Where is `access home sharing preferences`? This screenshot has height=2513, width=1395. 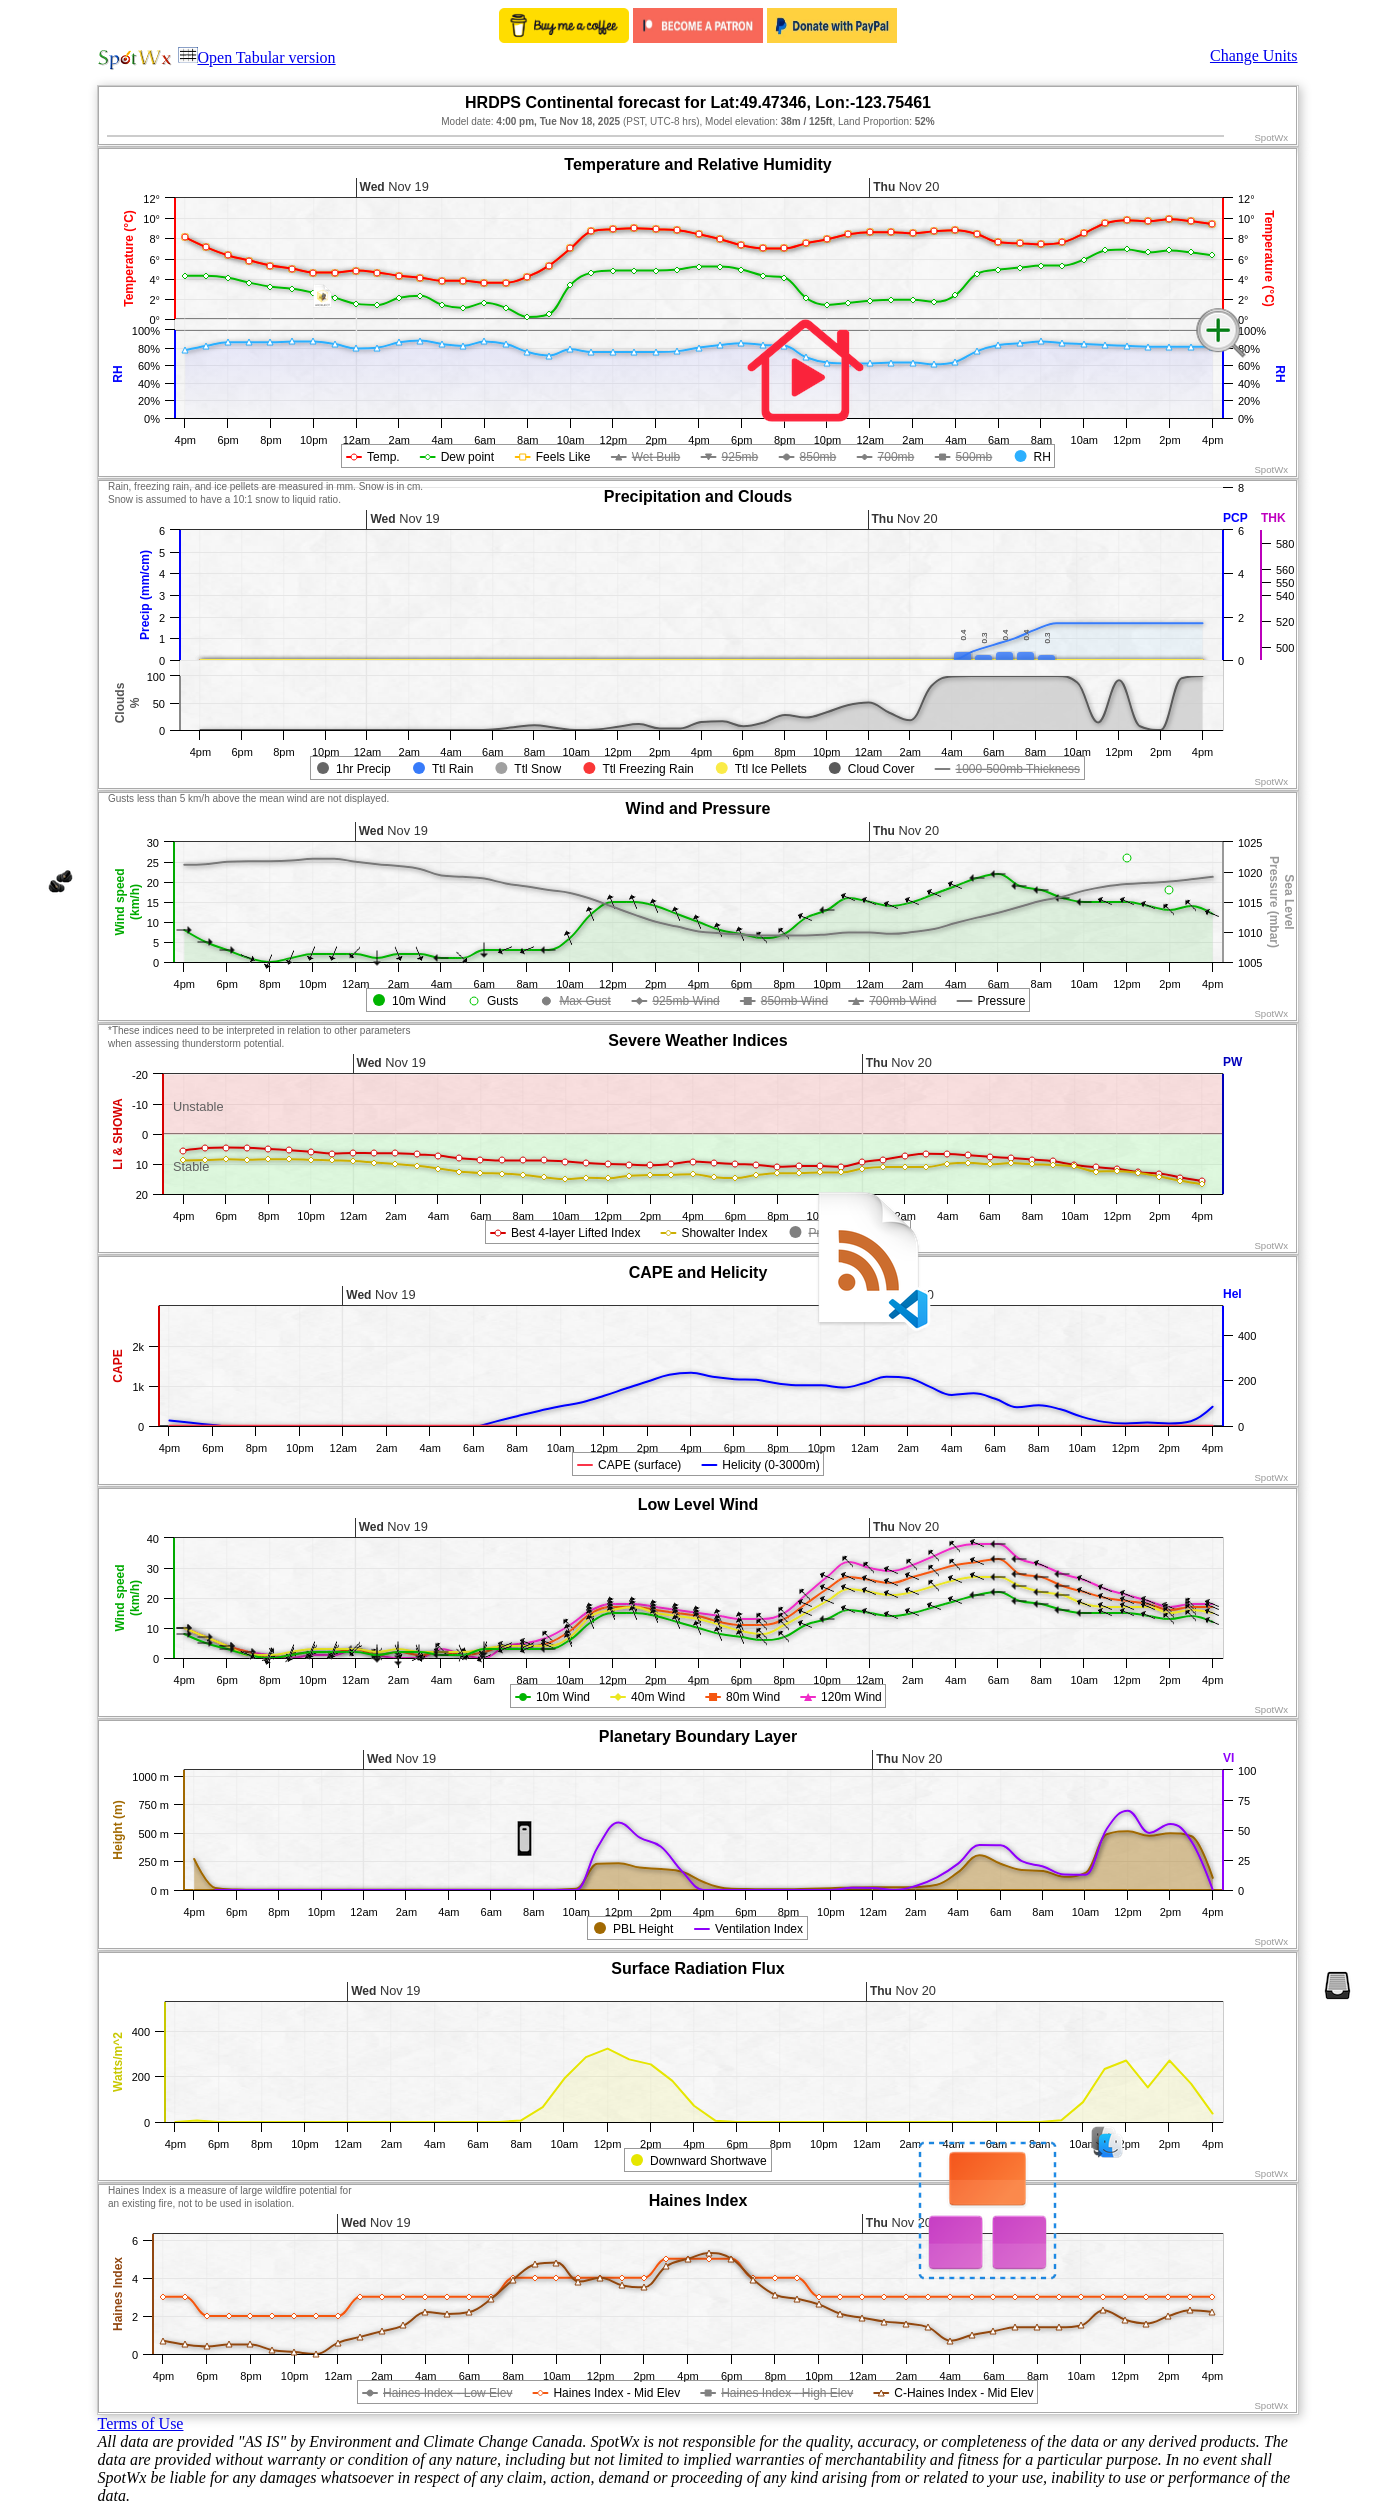 access home sharing preferences is located at coordinates (805, 370).